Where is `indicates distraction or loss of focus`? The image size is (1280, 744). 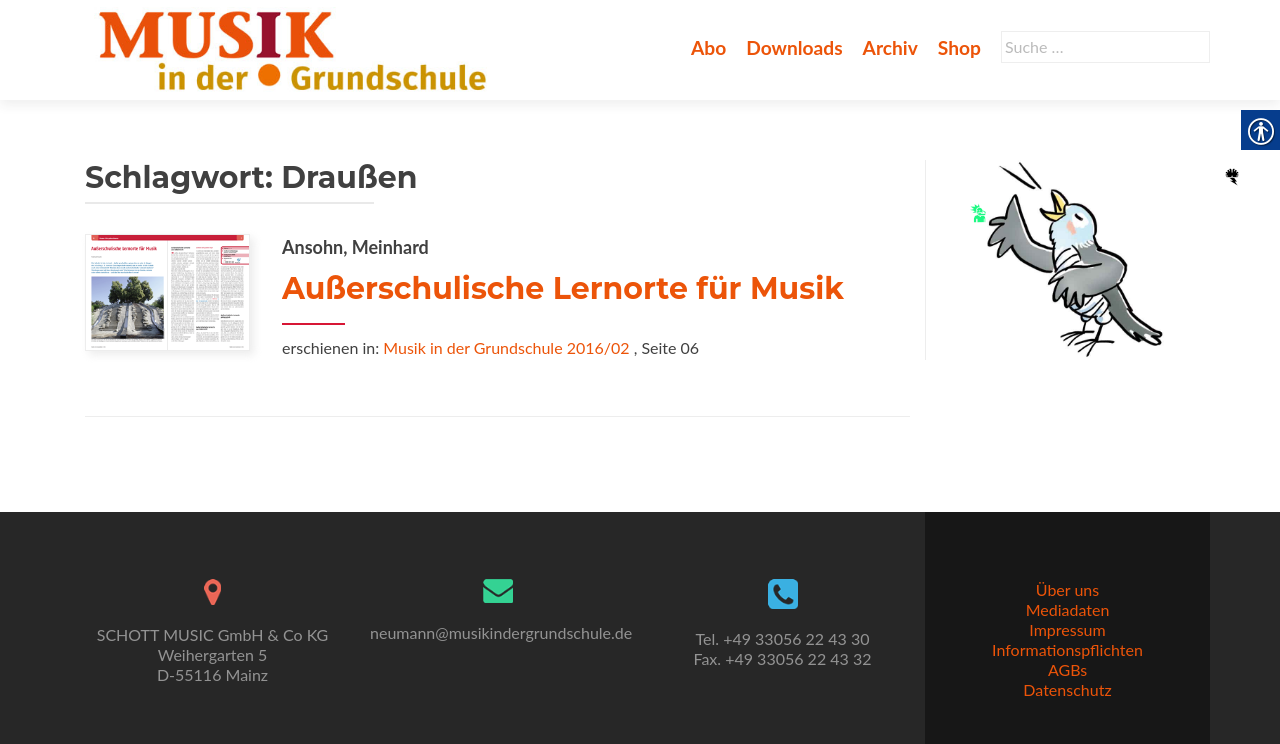 indicates distraction or loss of focus is located at coordinates (978, 213).